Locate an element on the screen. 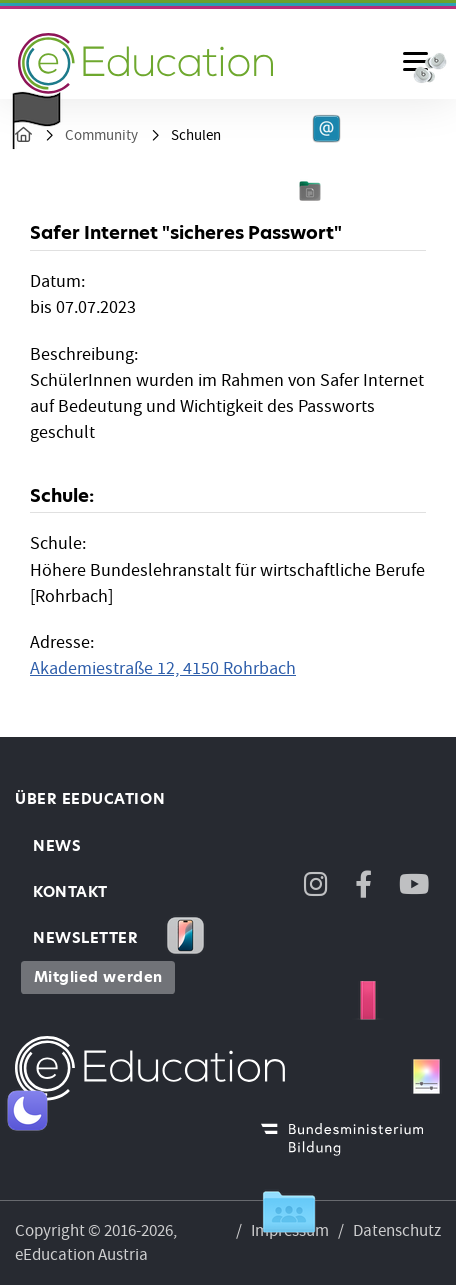 This screenshot has width=456, height=1285. iPod nano device connected is located at coordinates (368, 1001).